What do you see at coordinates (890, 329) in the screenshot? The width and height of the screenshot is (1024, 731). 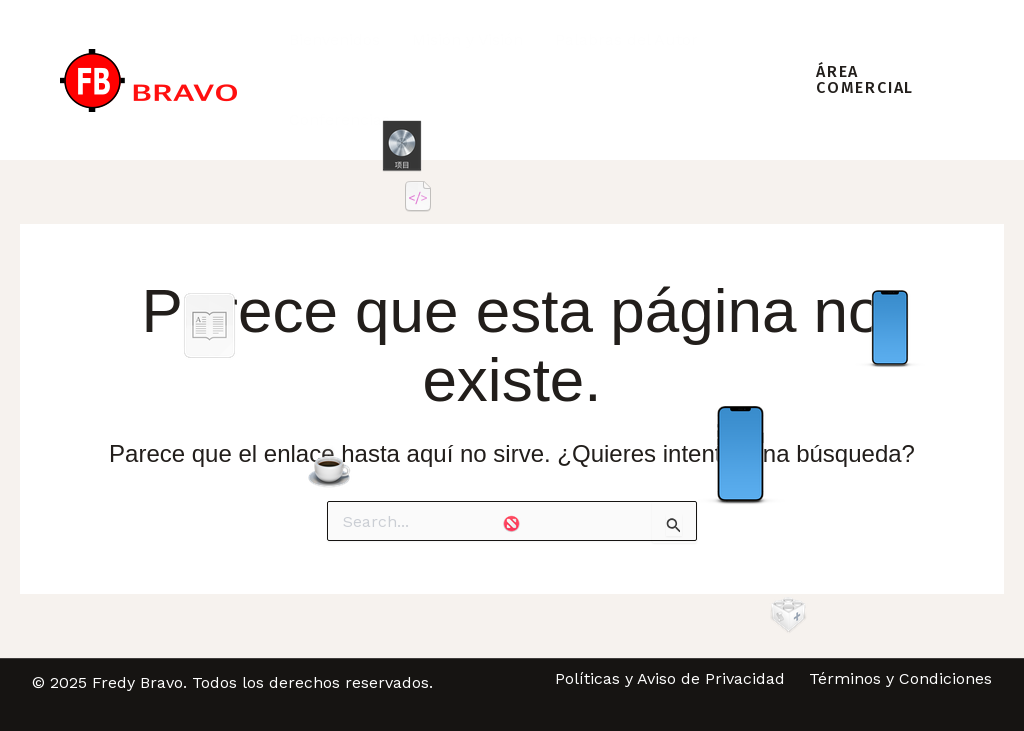 I see `iPhone 12 device icon` at bounding box center [890, 329].